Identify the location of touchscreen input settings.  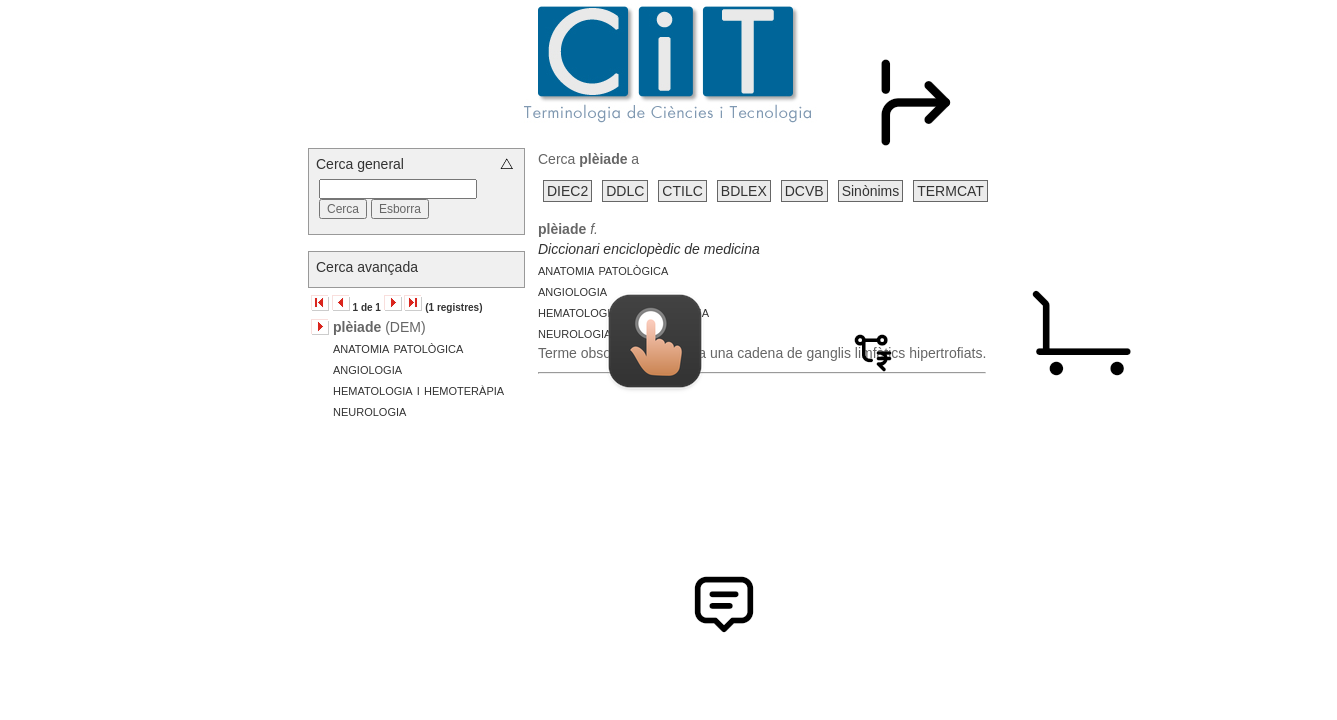
(655, 341).